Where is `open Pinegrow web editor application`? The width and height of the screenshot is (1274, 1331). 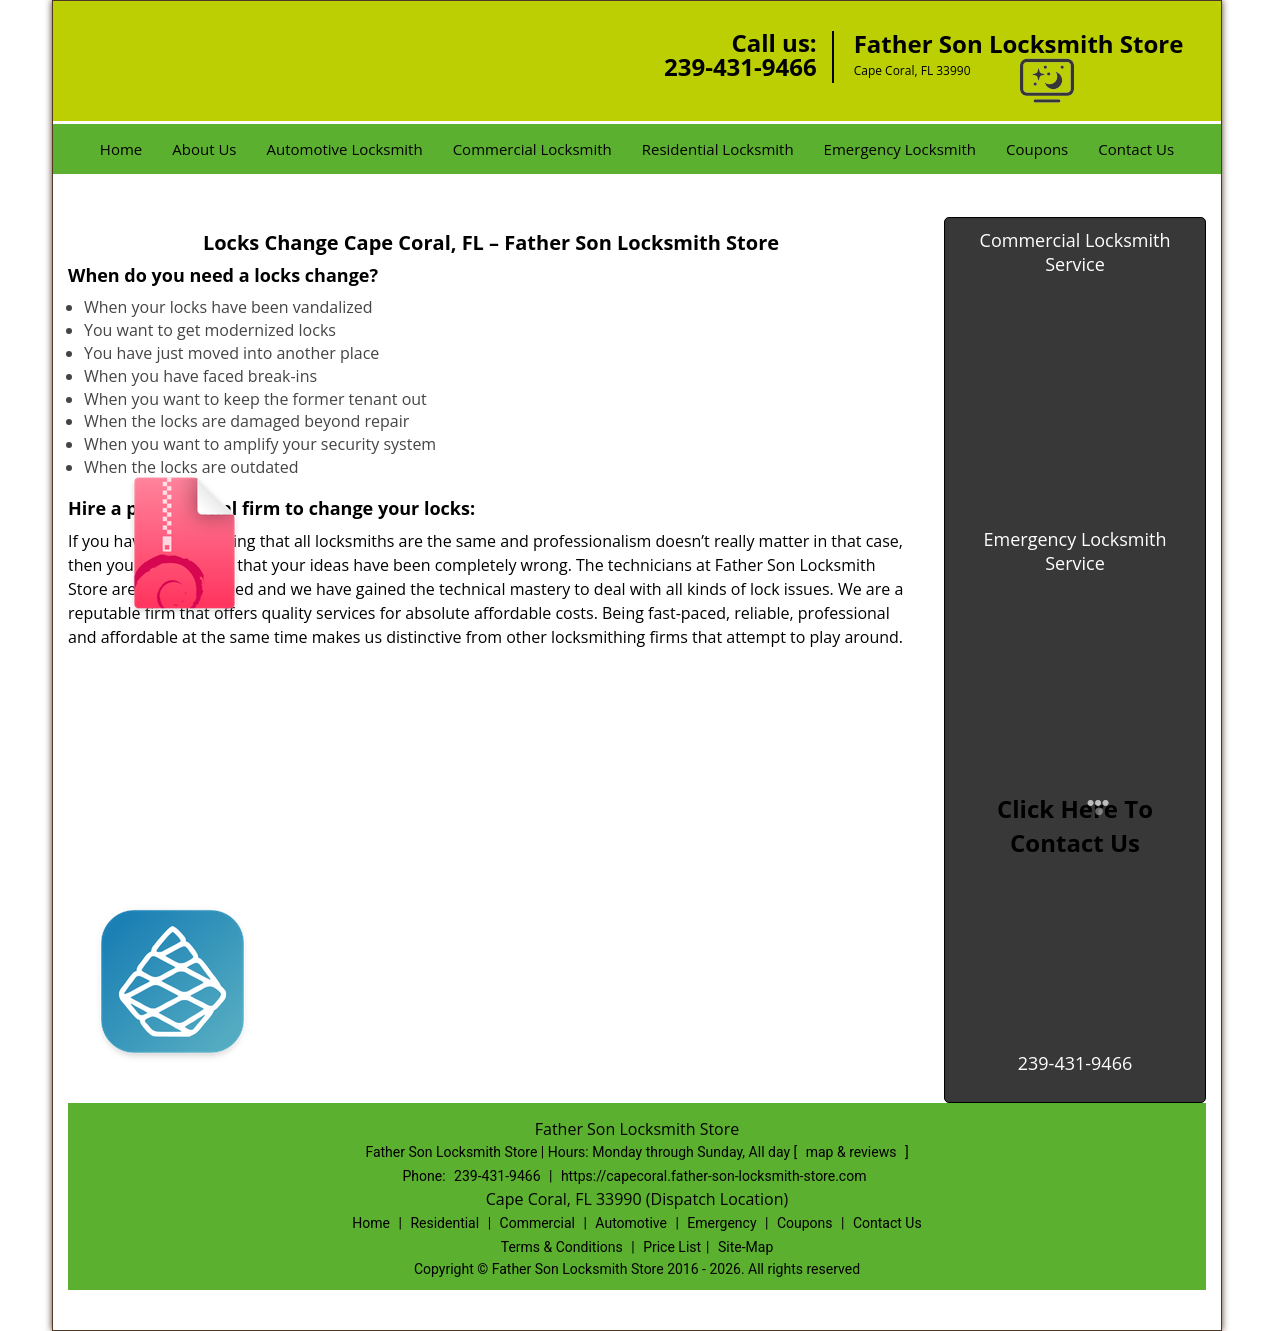 open Pinegrow web editor application is located at coordinates (172, 981).